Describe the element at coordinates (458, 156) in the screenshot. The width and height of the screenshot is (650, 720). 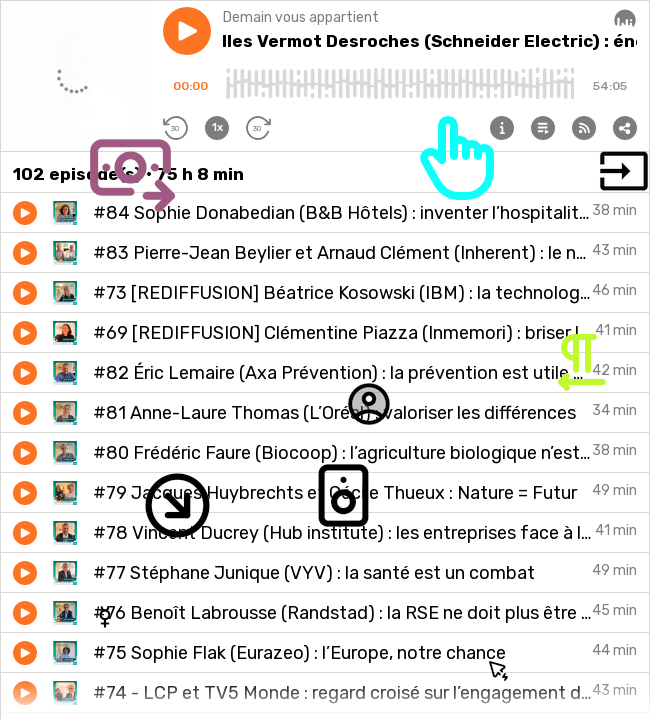
I see `tap or click to interact` at that location.